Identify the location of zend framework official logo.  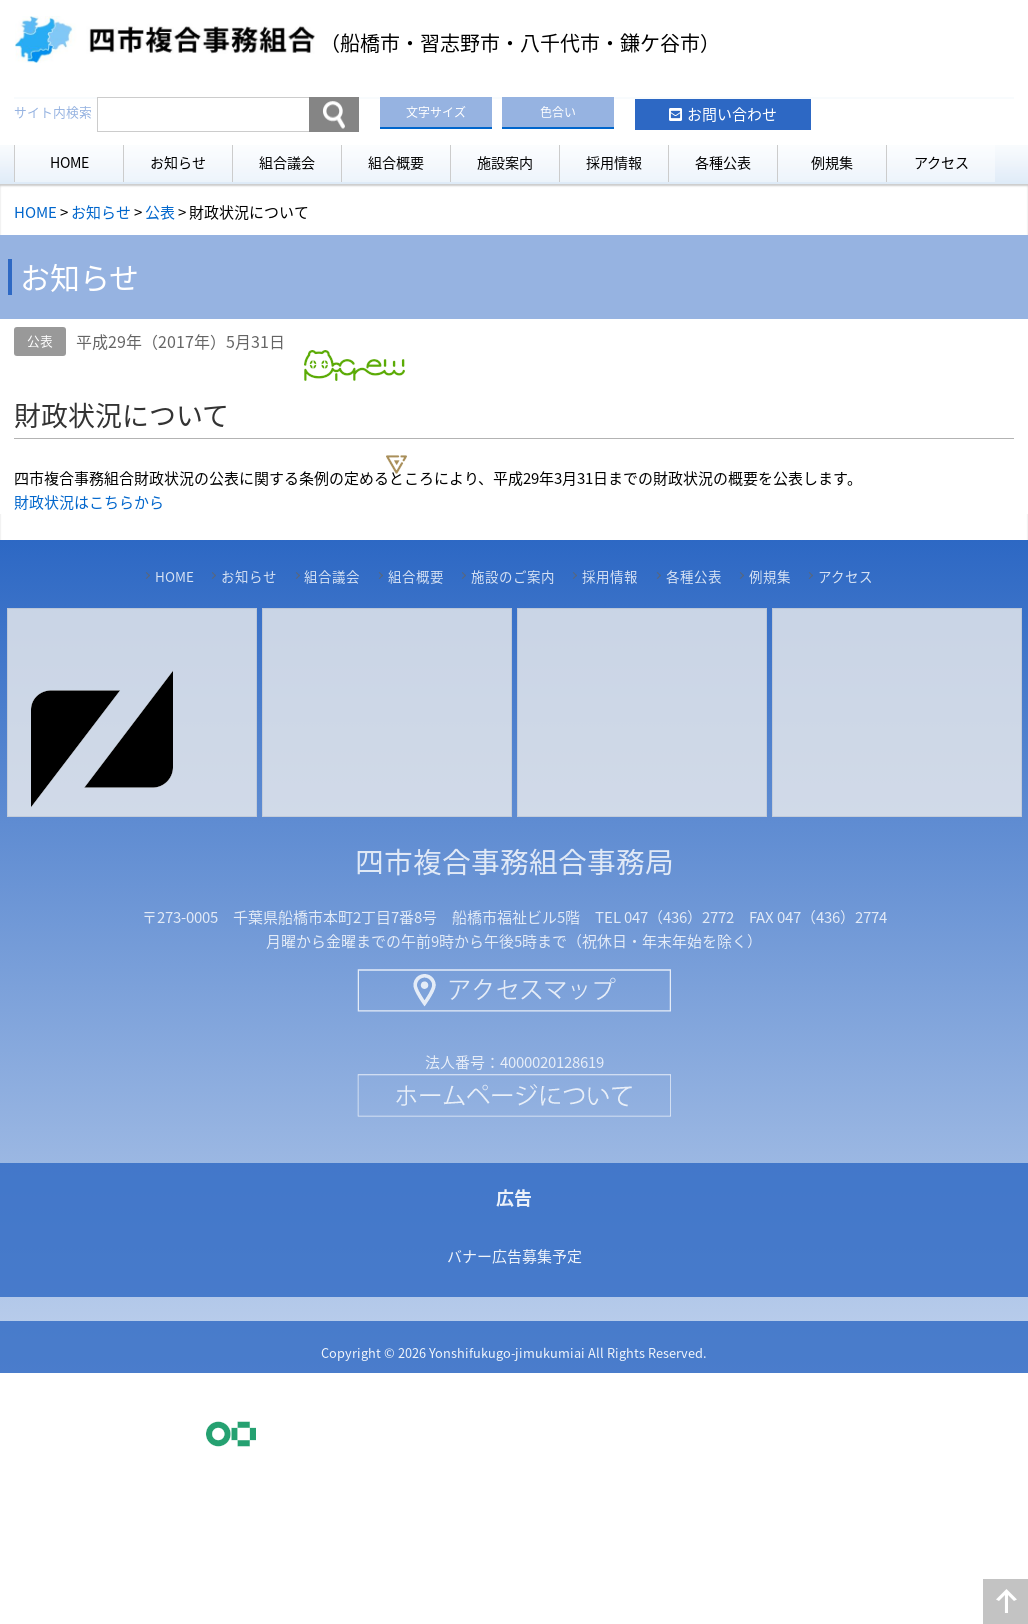
(102, 739).